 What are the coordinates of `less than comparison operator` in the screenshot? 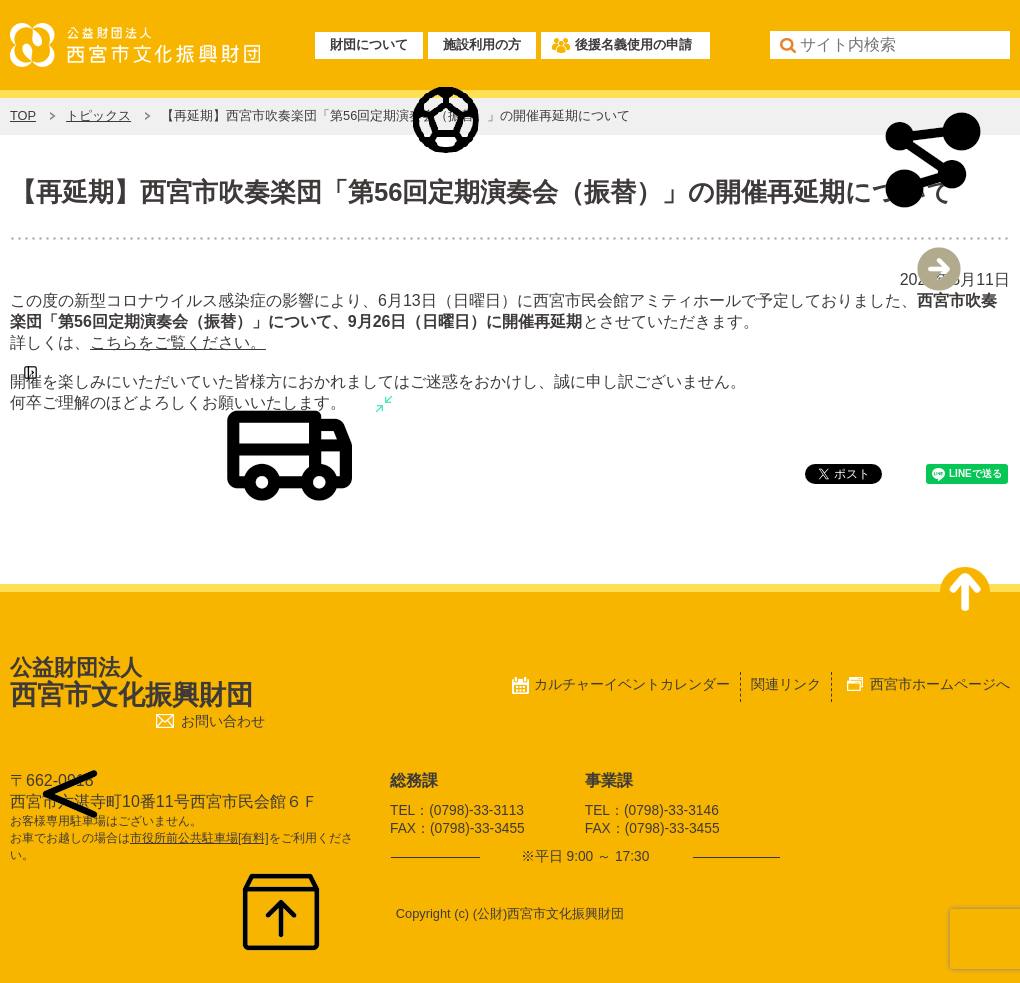 It's located at (70, 794).